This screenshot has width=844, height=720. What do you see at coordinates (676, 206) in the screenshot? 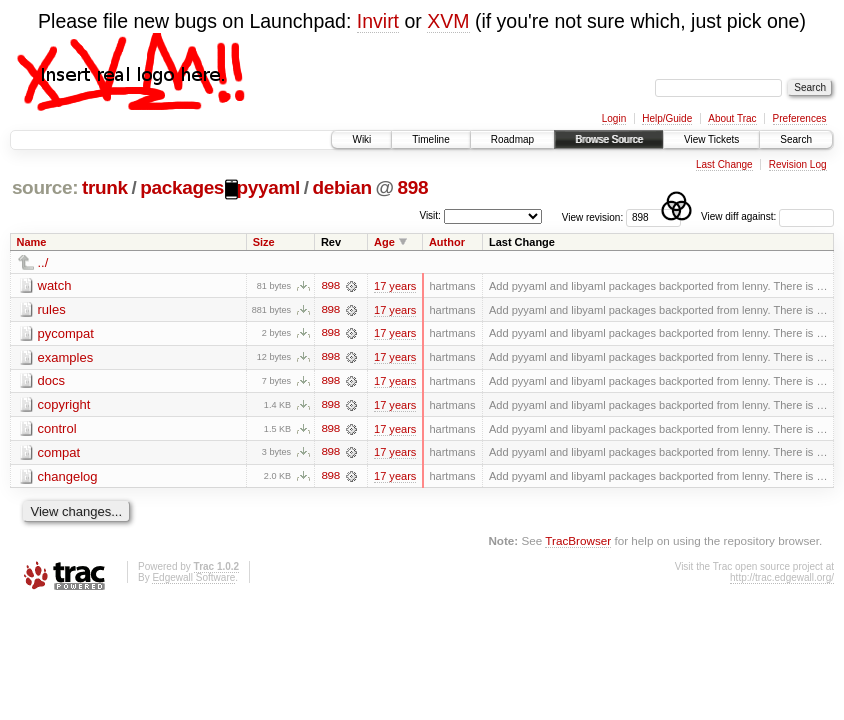
I see `indicates overlapping or shared elements in a venn diagram` at bounding box center [676, 206].